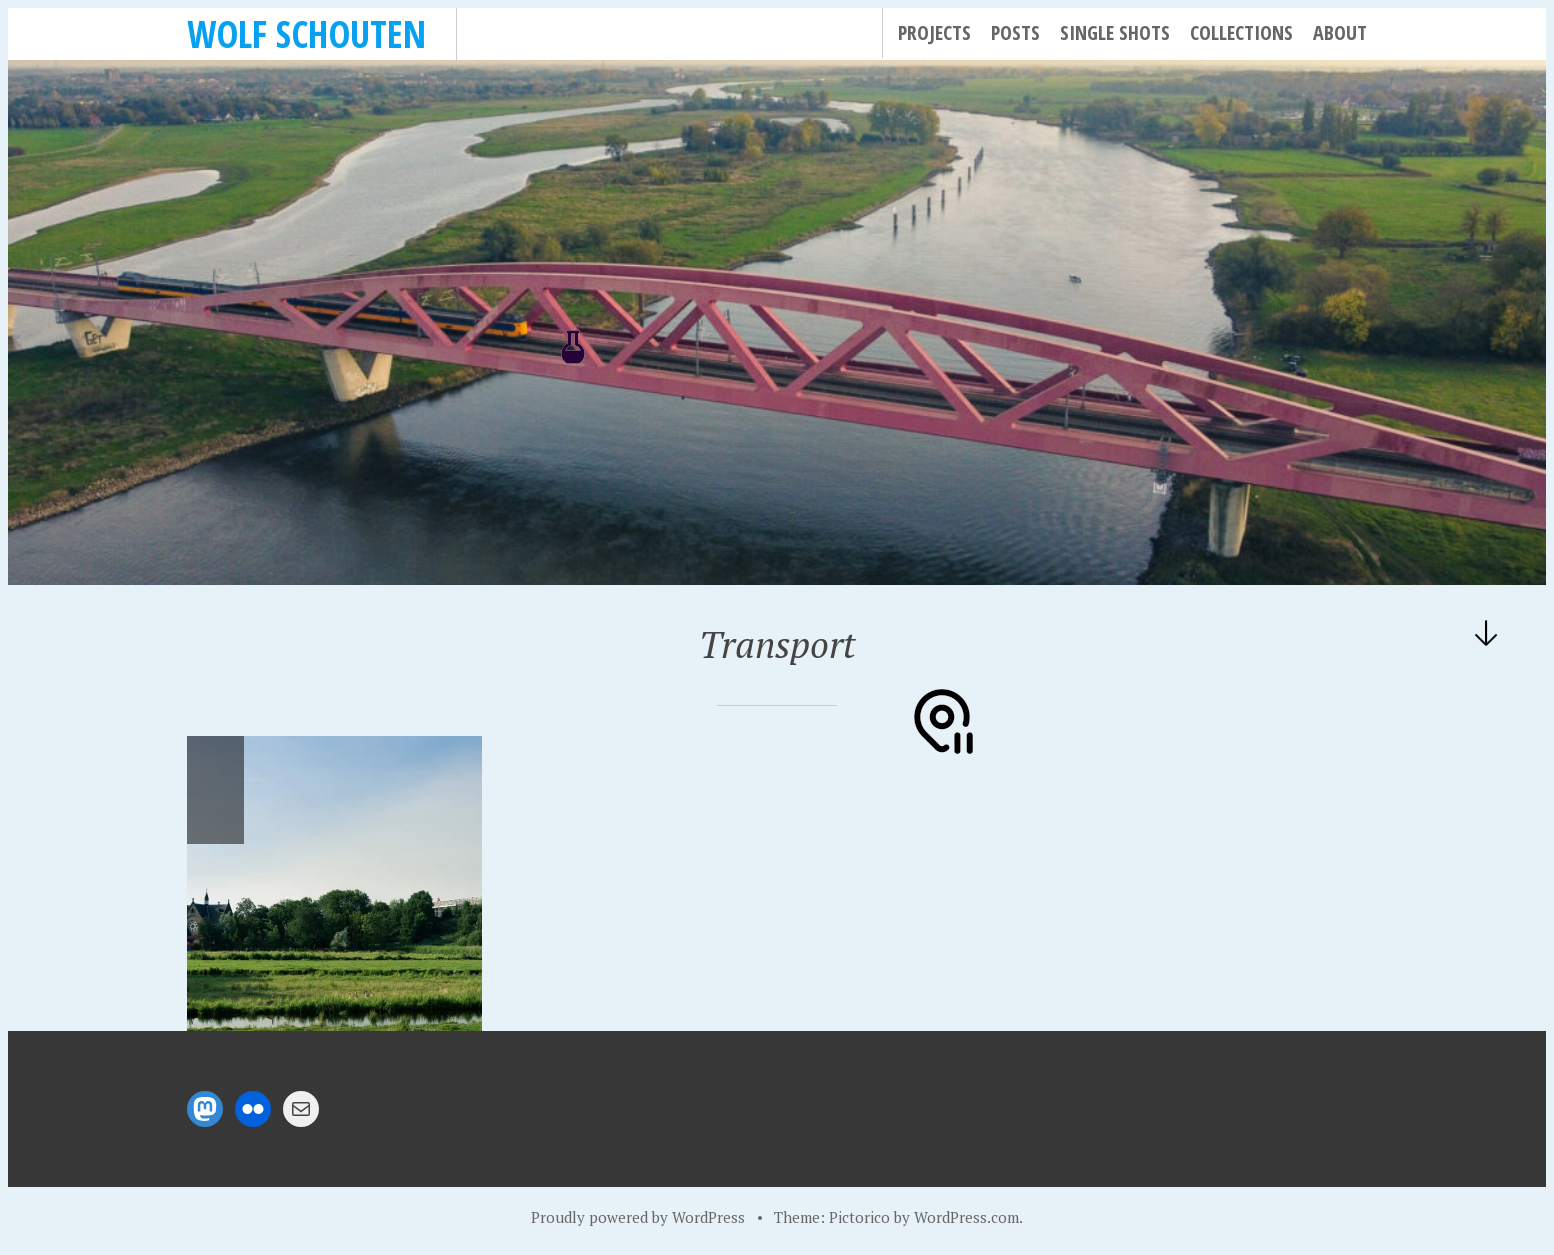 The image size is (1554, 1255). What do you see at coordinates (573, 347) in the screenshot?
I see `access laboratory or science features` at bounding box center [573, 347].